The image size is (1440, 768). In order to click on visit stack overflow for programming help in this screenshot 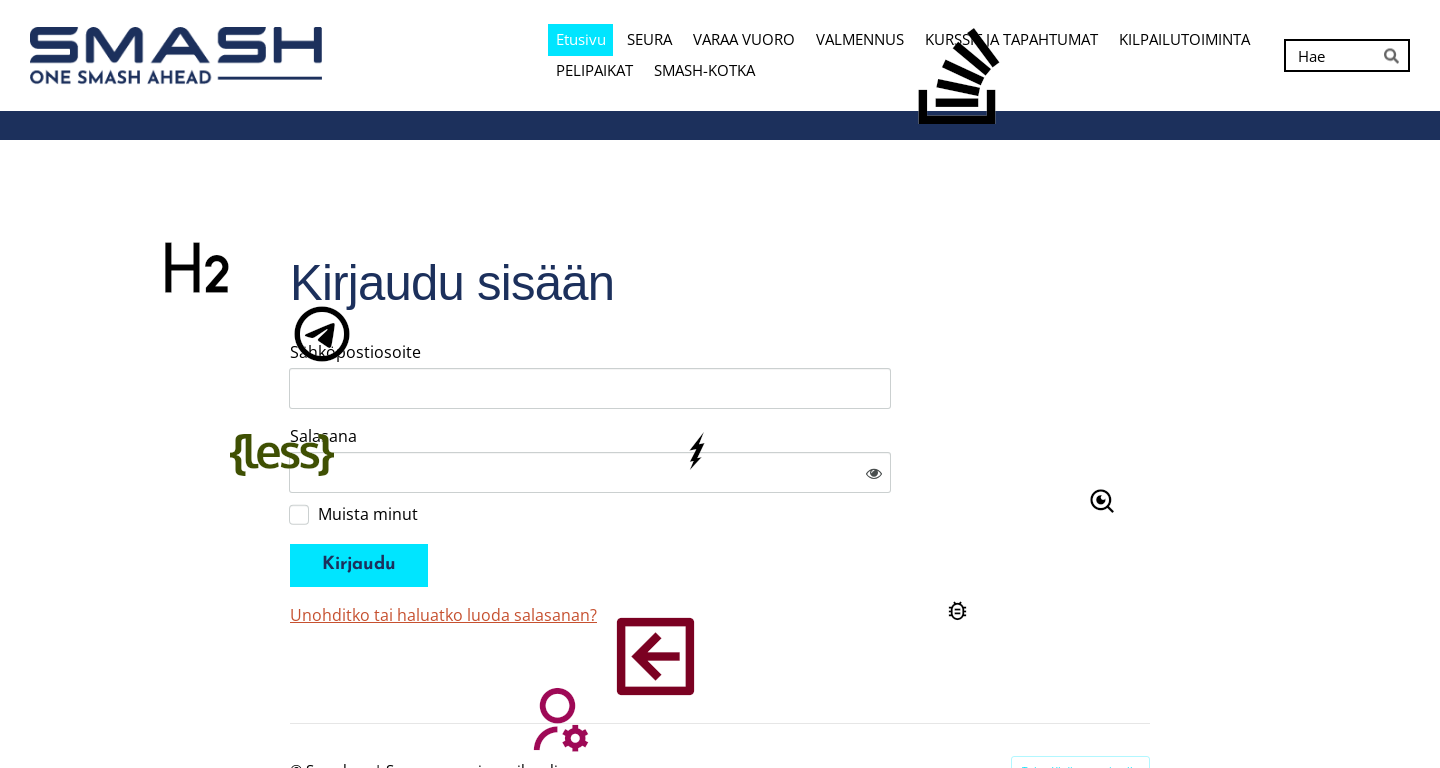, I will do `click(959, 76)`.